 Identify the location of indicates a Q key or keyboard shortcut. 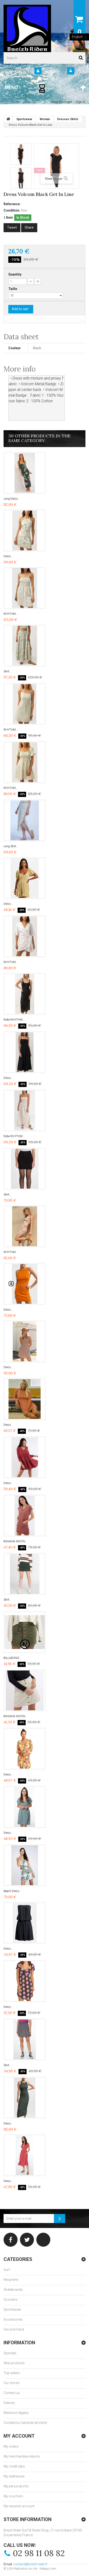
(11, 1284).